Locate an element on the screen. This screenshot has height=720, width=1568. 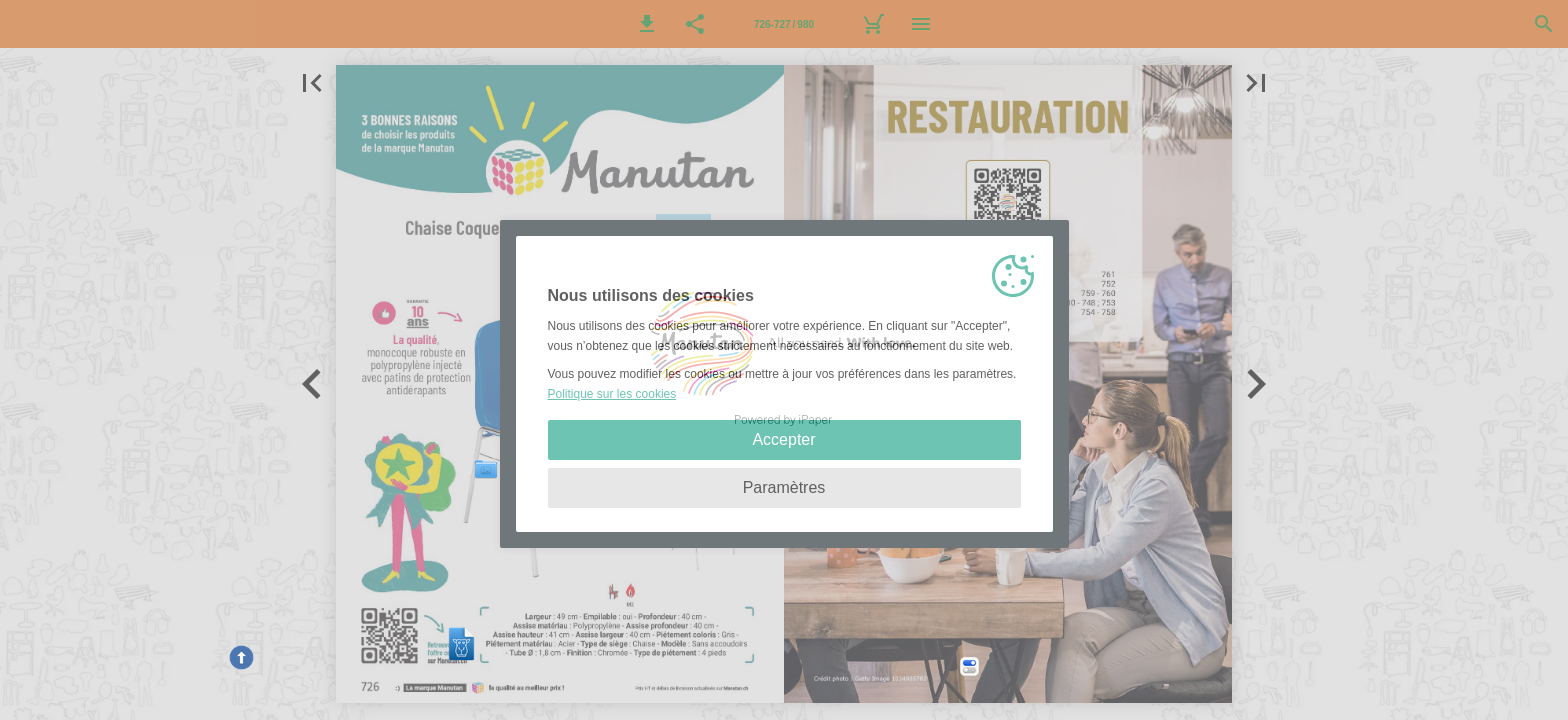
open your pictures folder is located at coordinates (486, 469).